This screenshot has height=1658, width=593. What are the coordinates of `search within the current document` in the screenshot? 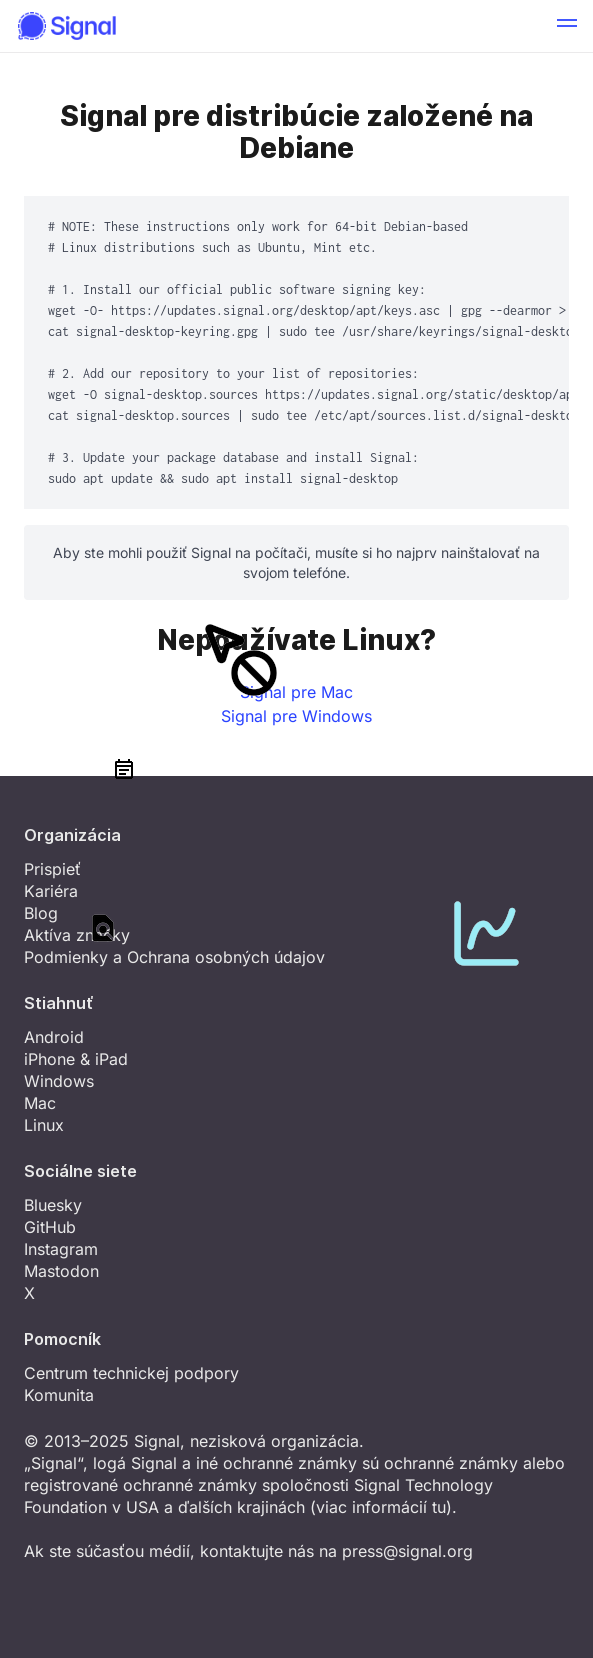 It's located at (103, 928).